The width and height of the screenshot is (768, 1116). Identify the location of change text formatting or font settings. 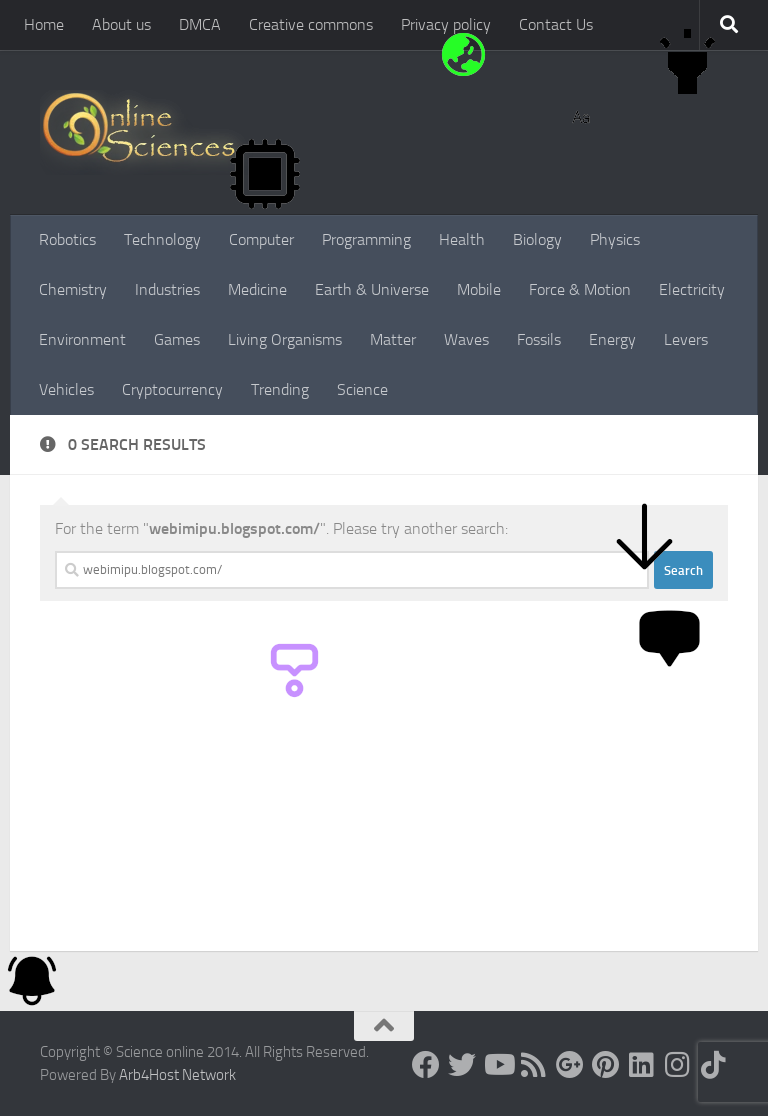
(581, 117).